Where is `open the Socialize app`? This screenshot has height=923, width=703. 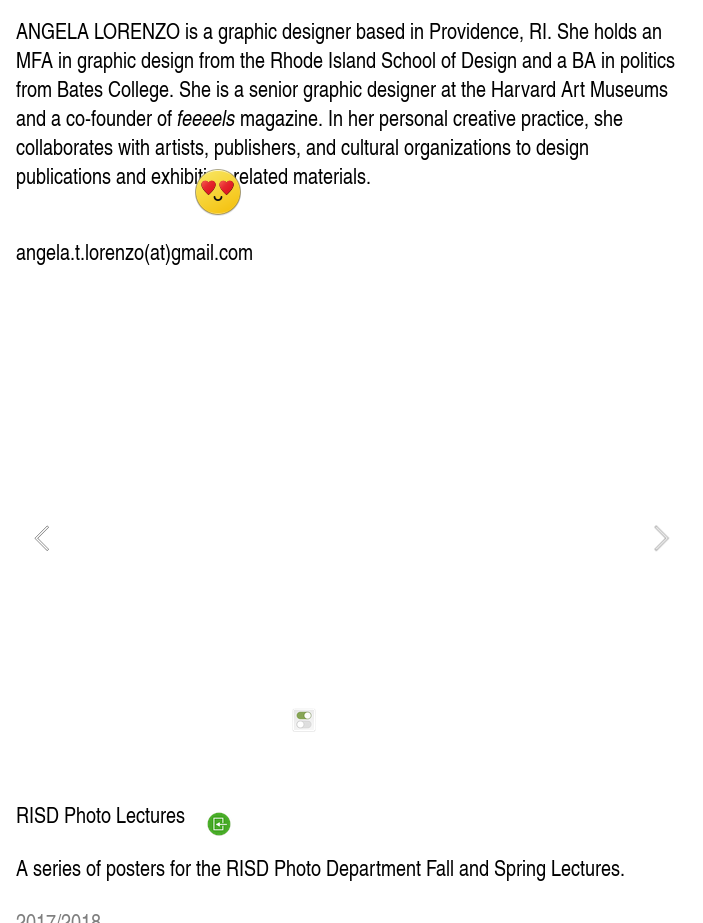 open the Socialize app is located at coordinates (218, 192).